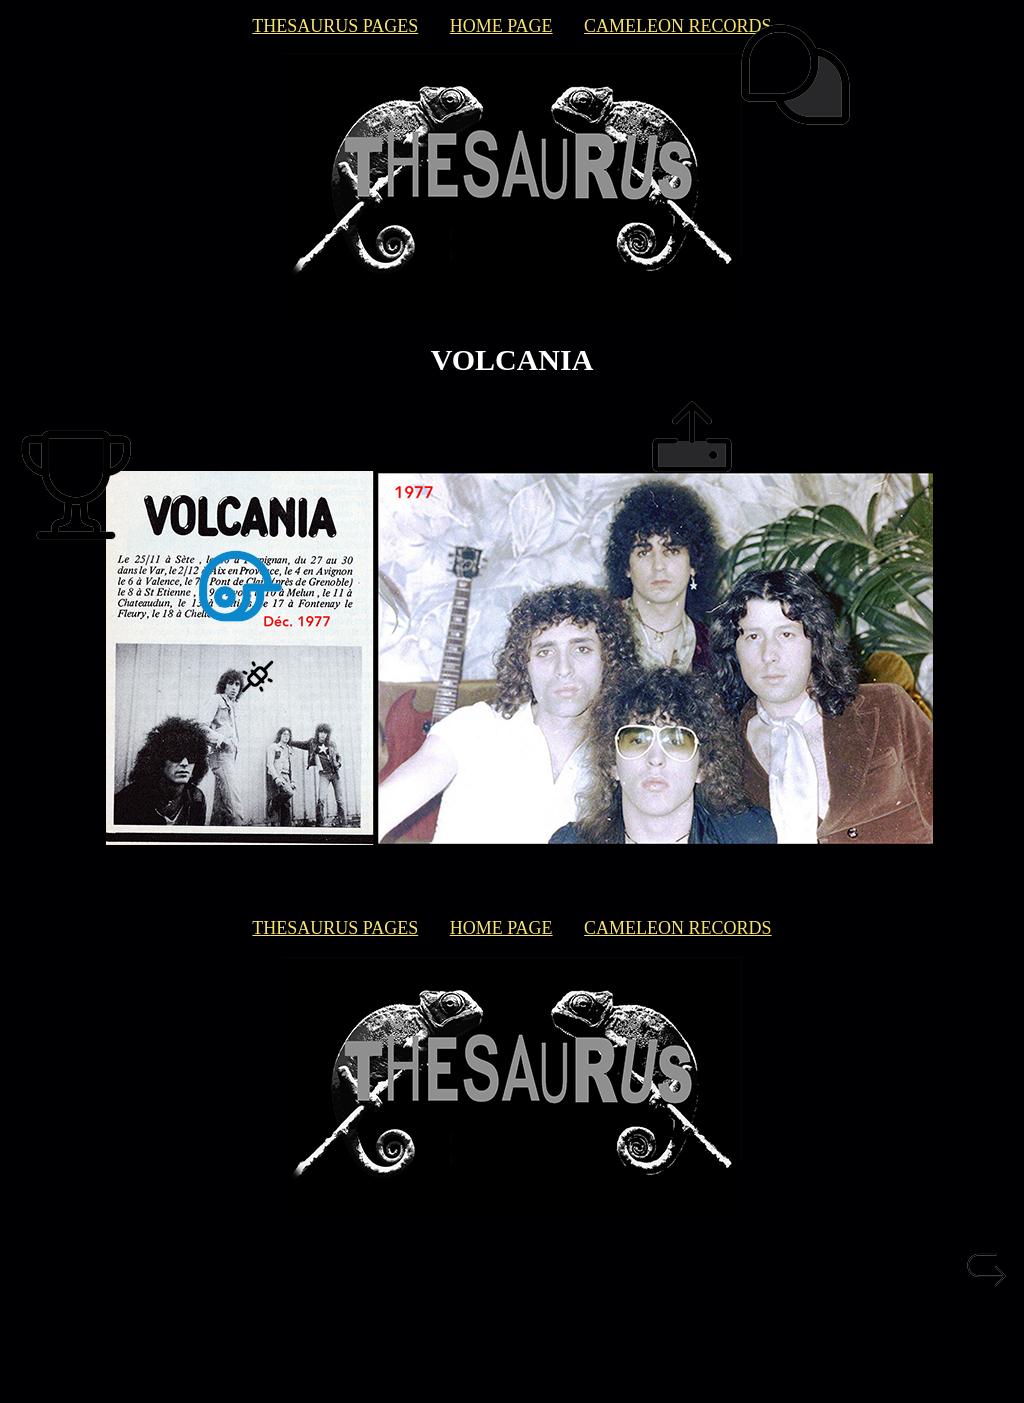  I want to click on redo or repeat last action, so click(986, 1268).